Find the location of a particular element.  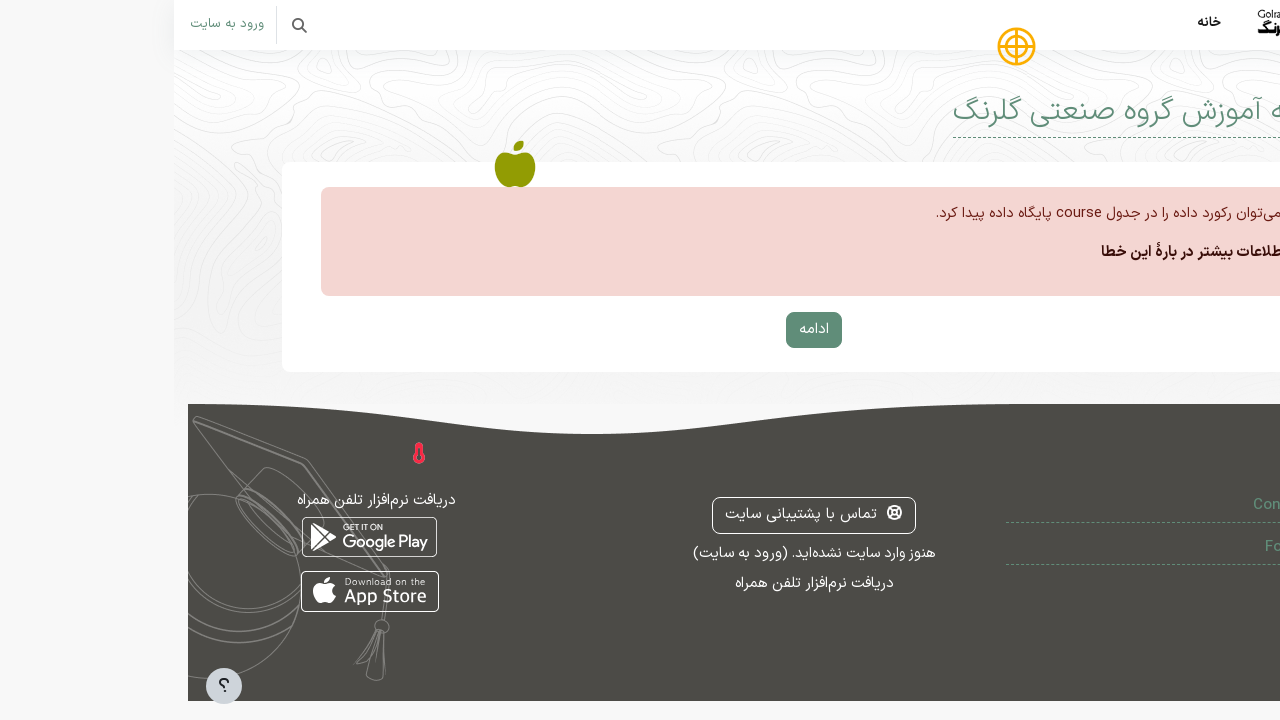

view polar chart or radial data visualization is located at coordinates (1016, 46).